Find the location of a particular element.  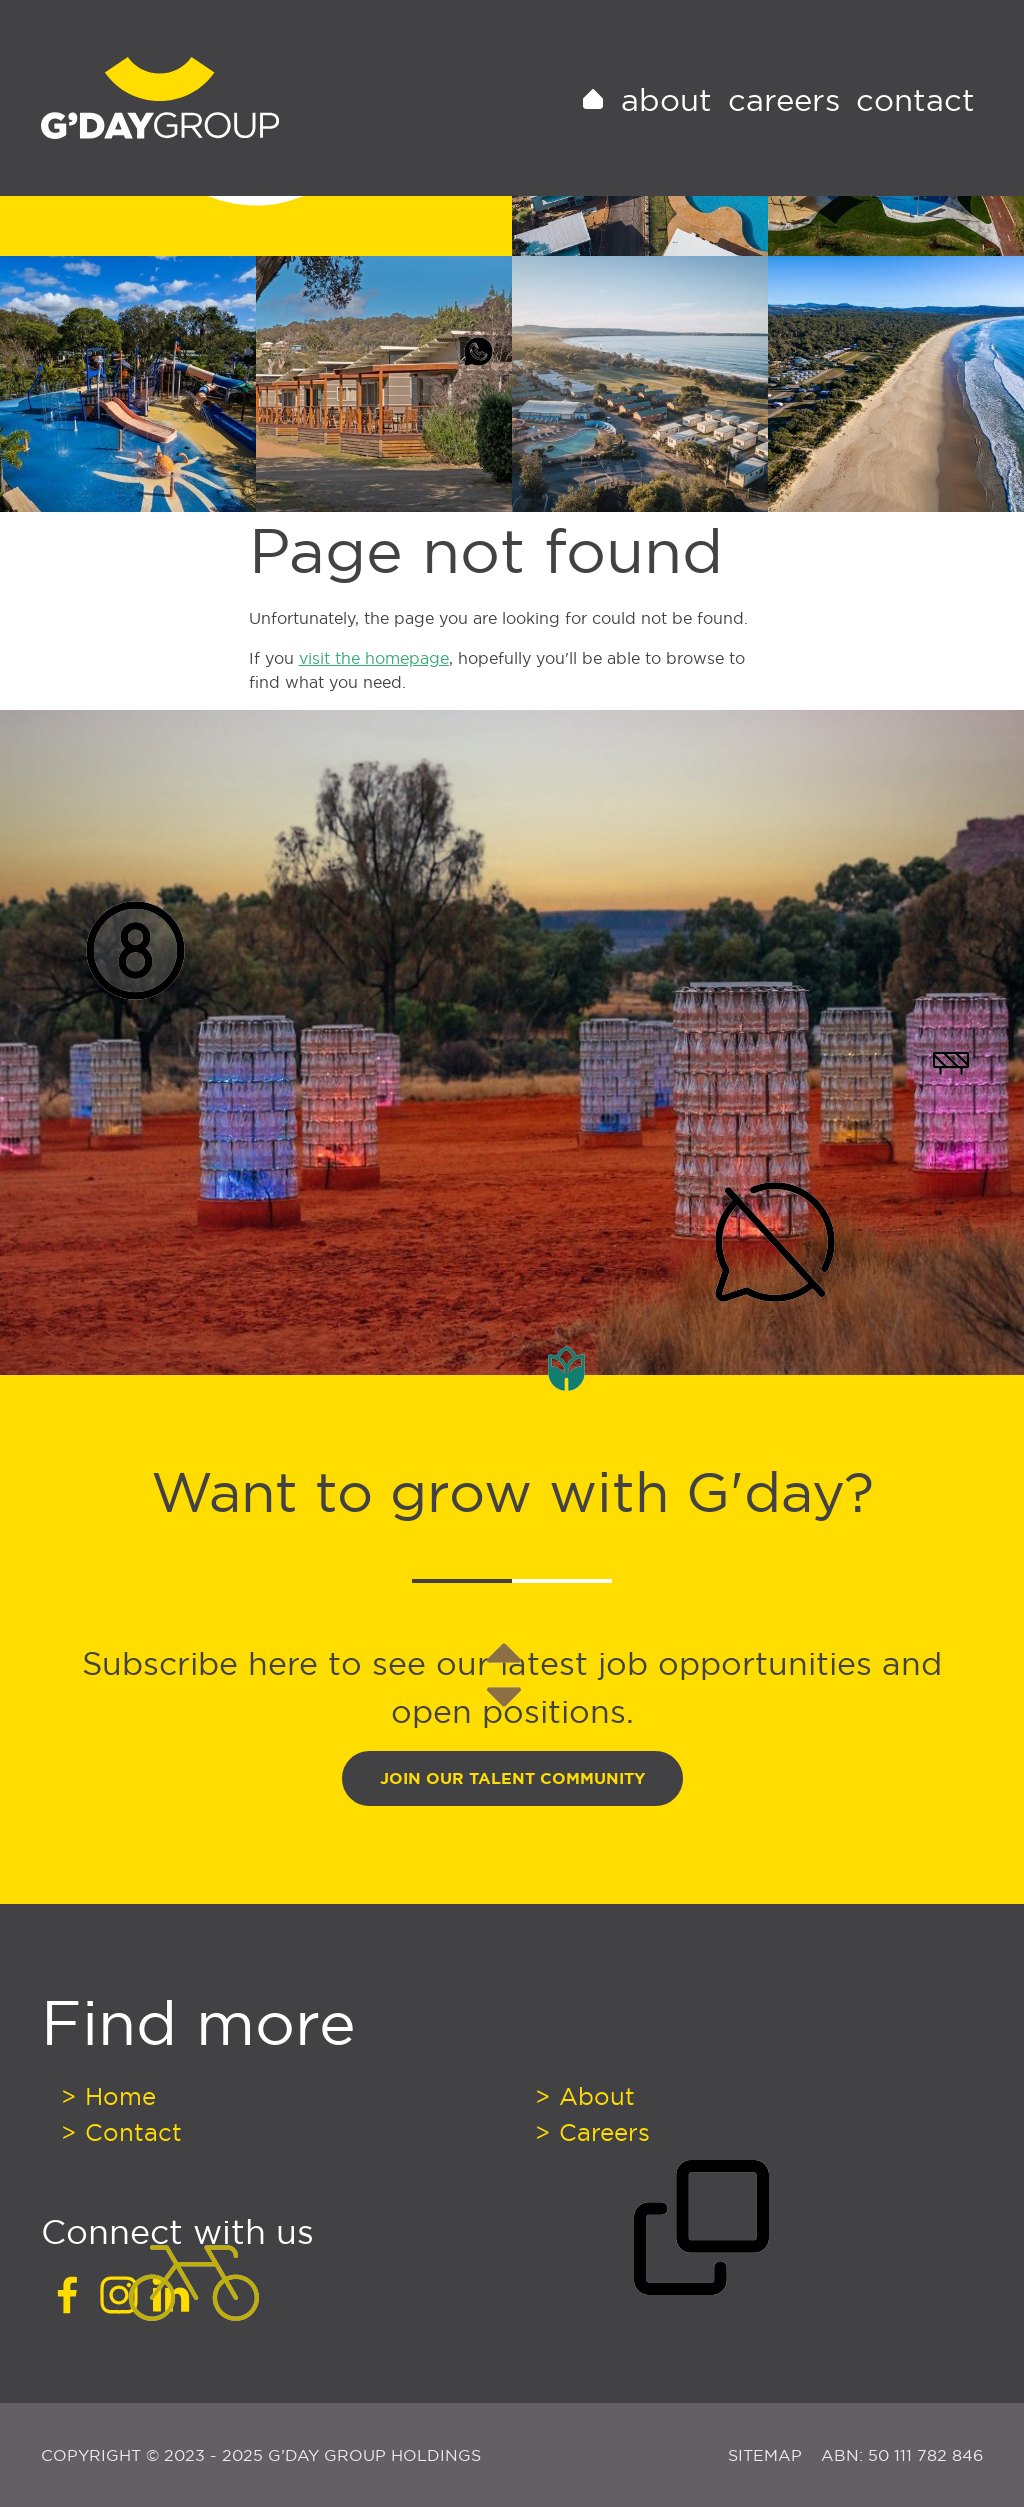

filter by grain or wheat products is located at coordinates (566, 1369).